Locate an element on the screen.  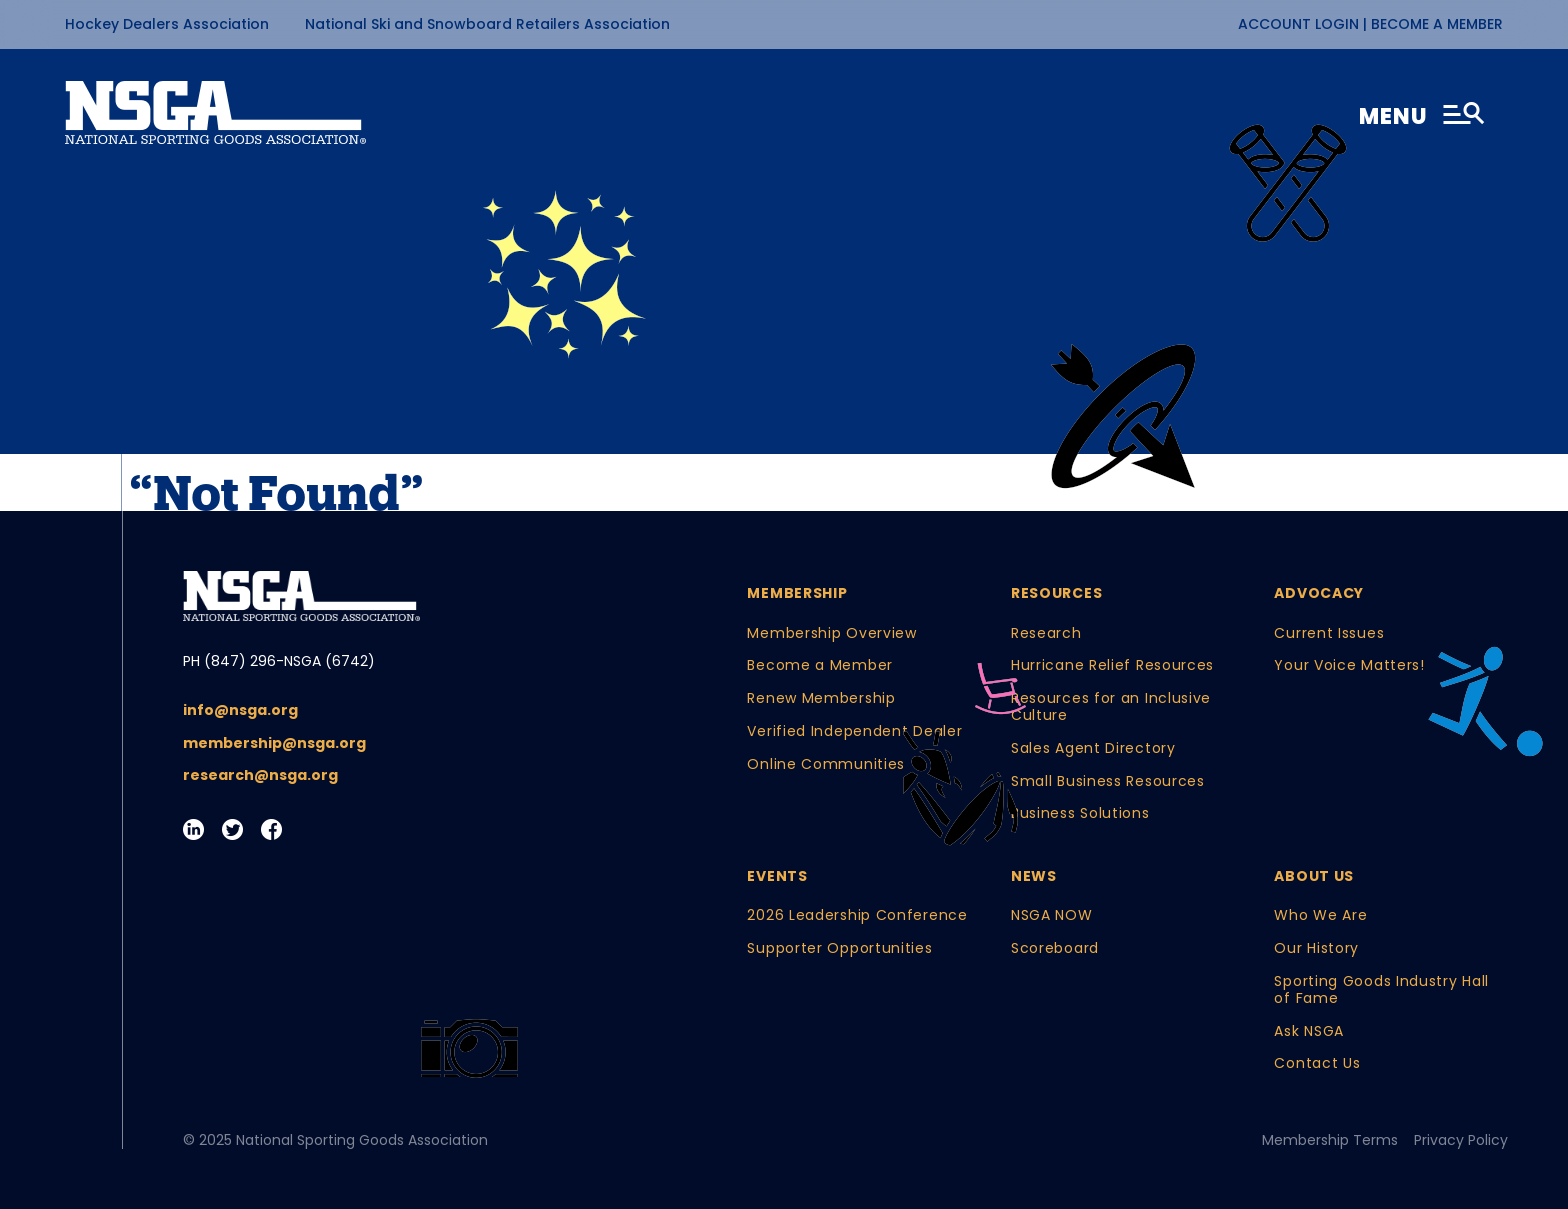
browse furniture or home decor items is located at coordinates (1000, 688).